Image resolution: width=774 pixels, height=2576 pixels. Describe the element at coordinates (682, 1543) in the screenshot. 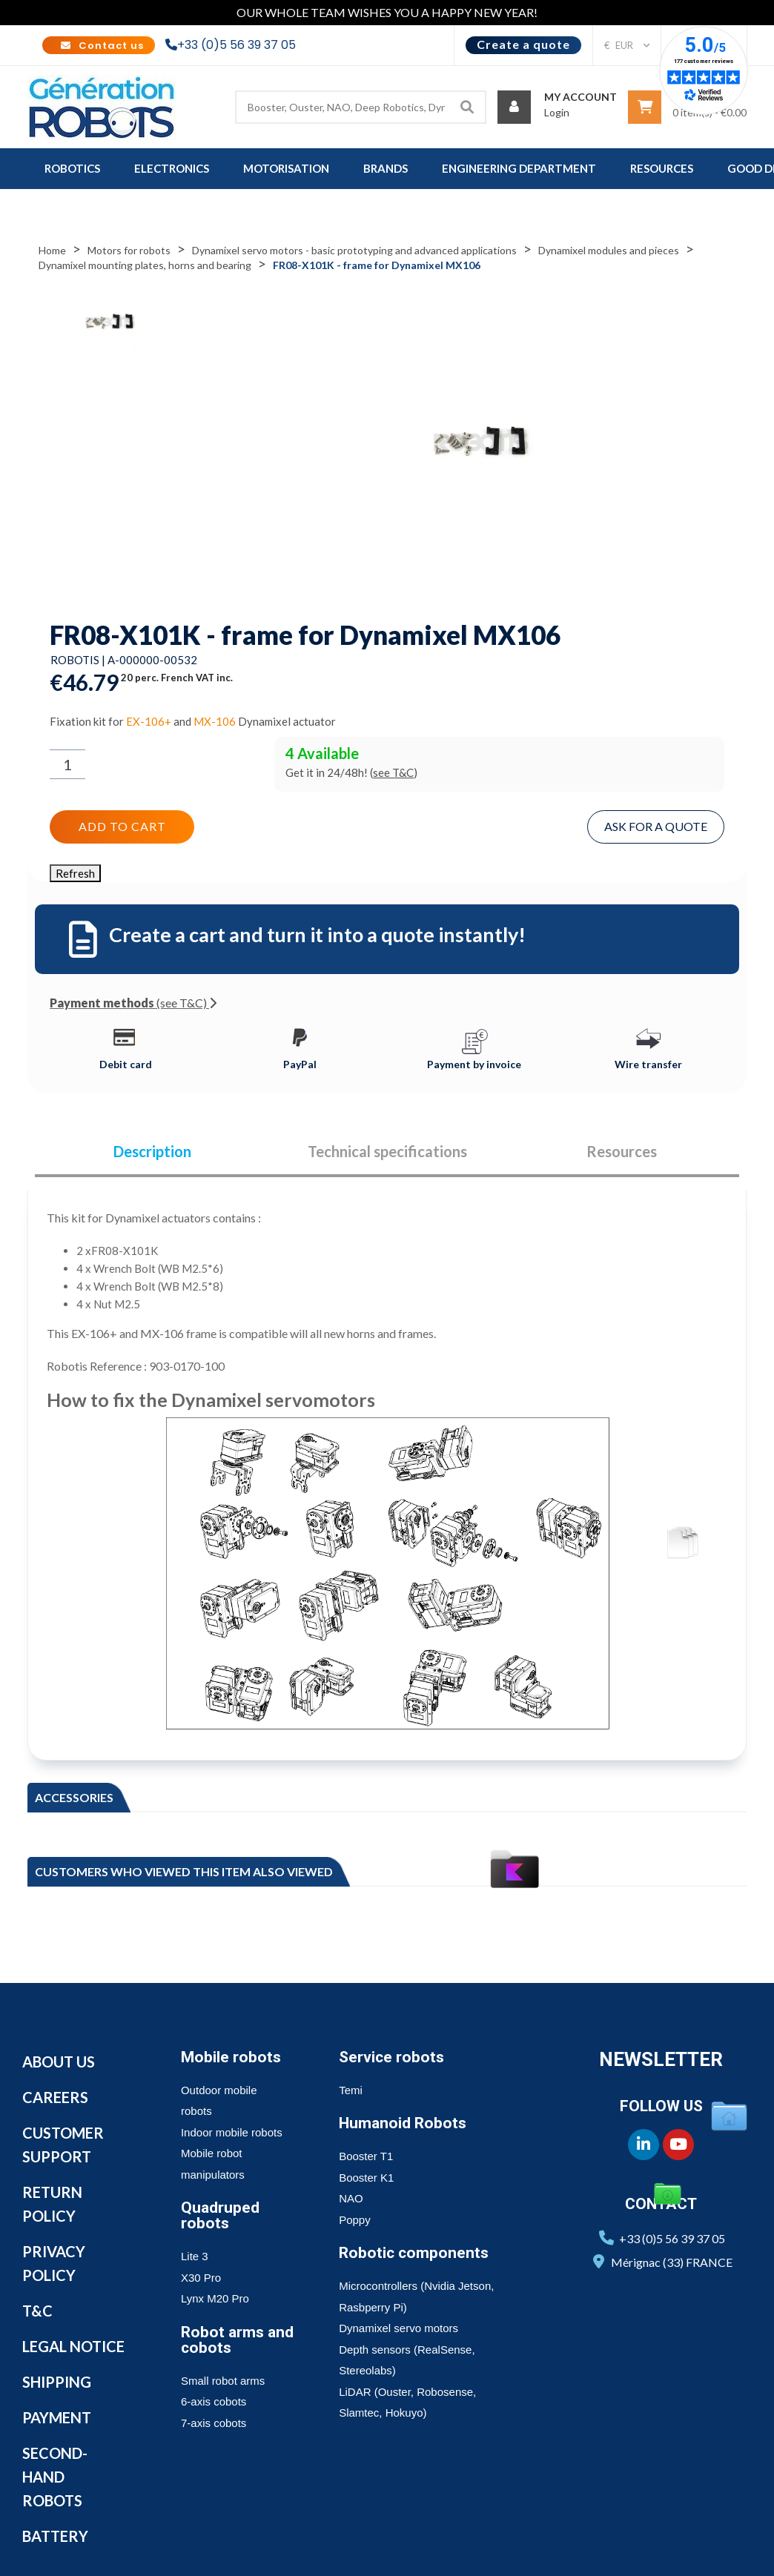

I see `multiple files or items selected` at that location.